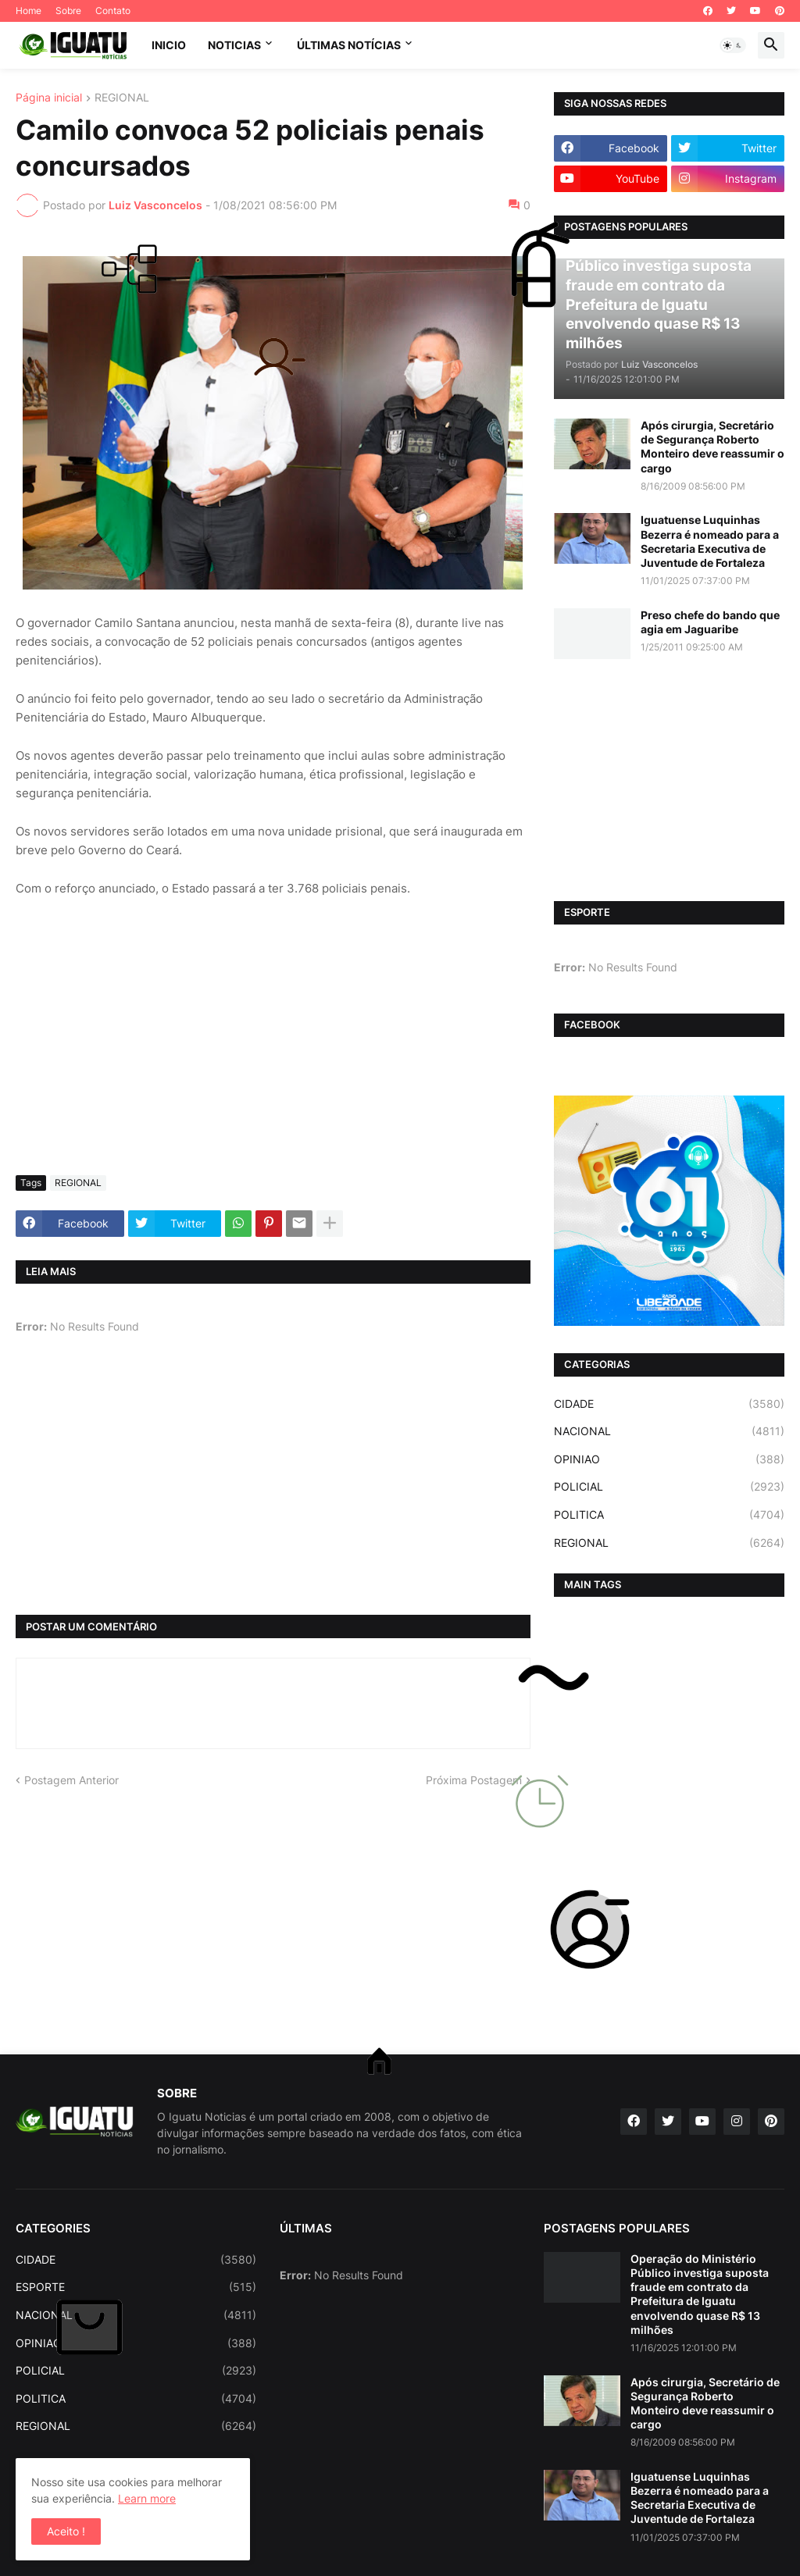 This screenshot has height=2576, width=800. What do you see at coordinates (278, 358) in the screenshot?
I see `remove a user or contact` at bounding box center [278, 358].